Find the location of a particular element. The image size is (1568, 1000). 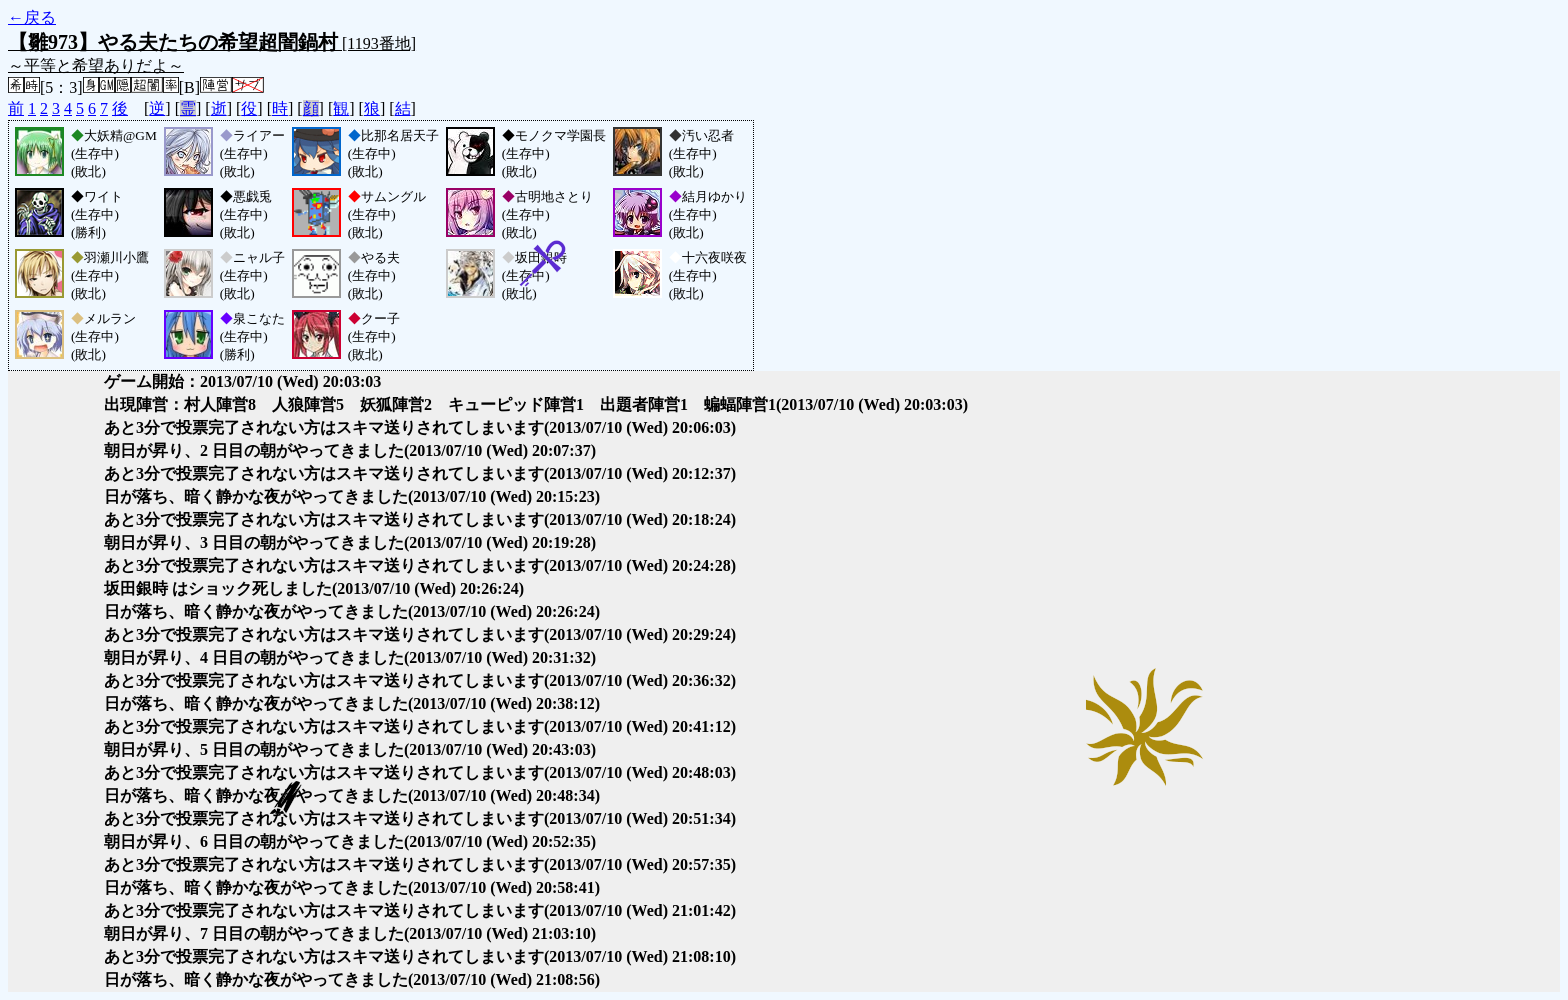

millennium key item from yu-gi-oh series is located at coordinates (542, 263).